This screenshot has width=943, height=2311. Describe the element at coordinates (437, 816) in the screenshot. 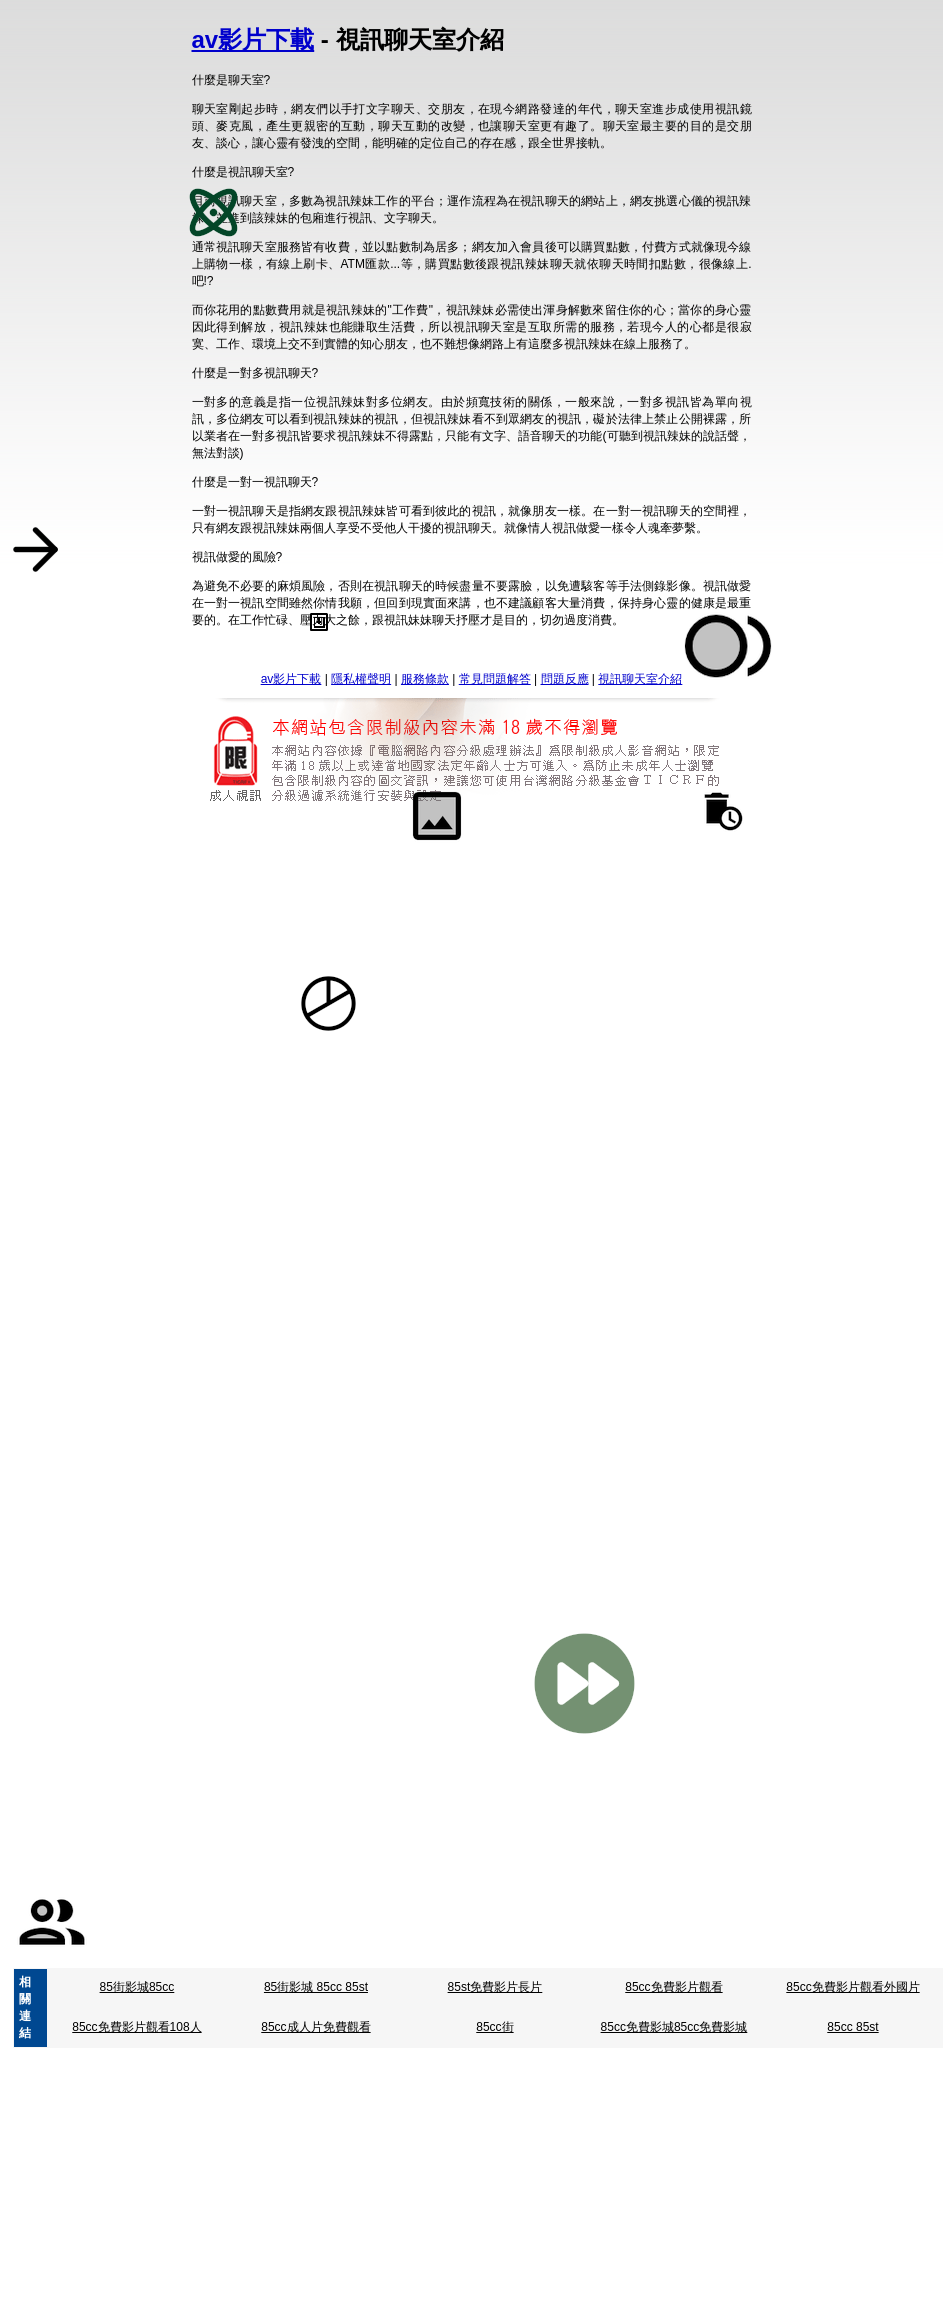

I see `insert or add a photo to your content` at that location.